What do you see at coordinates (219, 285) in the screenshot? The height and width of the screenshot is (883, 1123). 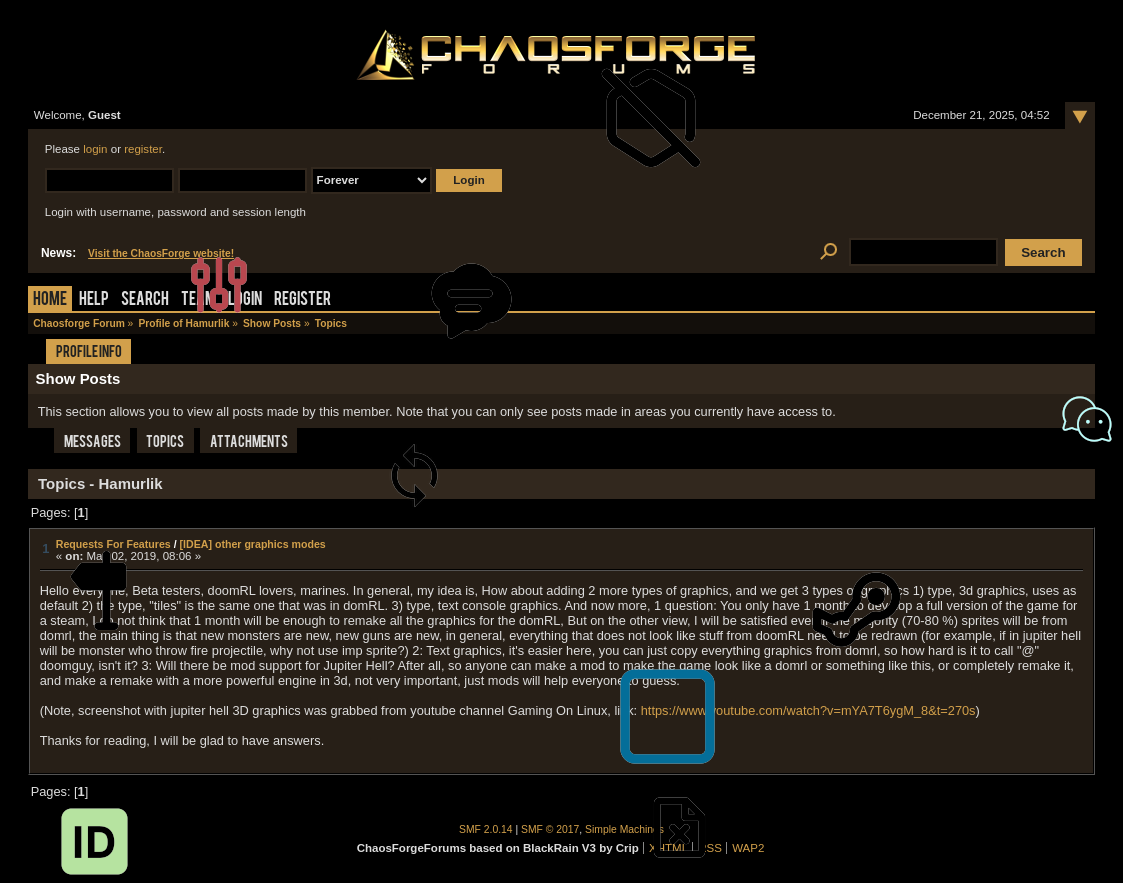 I see `view candlestick chart for stock or crypto data` at bounding box center [219, 285].